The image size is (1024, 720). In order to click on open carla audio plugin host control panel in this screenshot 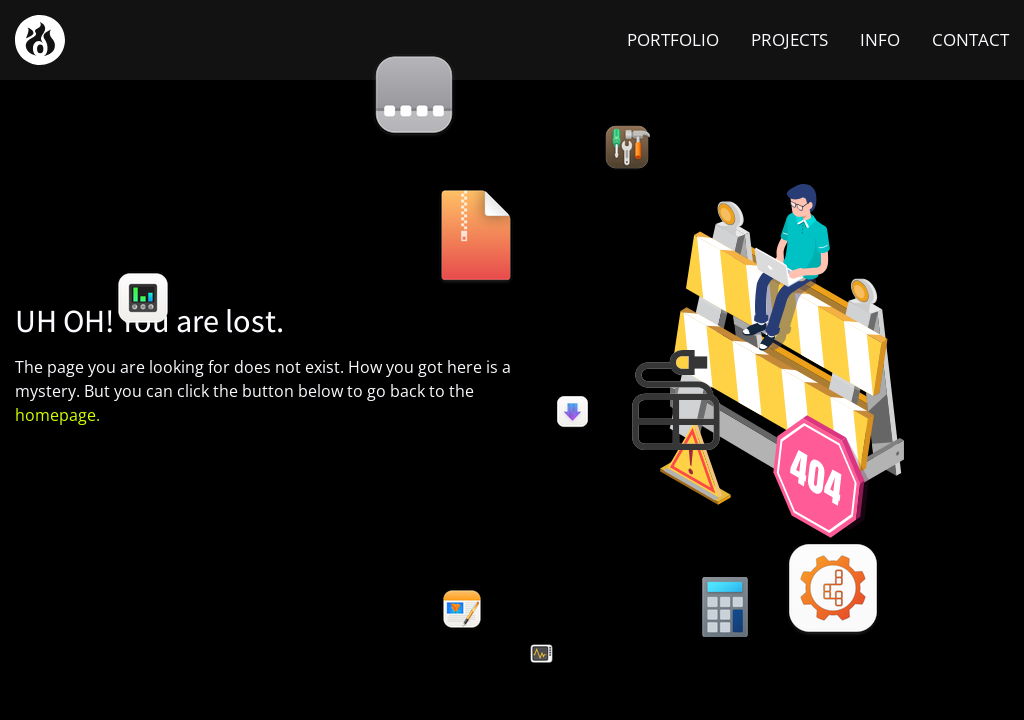, I will do `click(143, 298)`.